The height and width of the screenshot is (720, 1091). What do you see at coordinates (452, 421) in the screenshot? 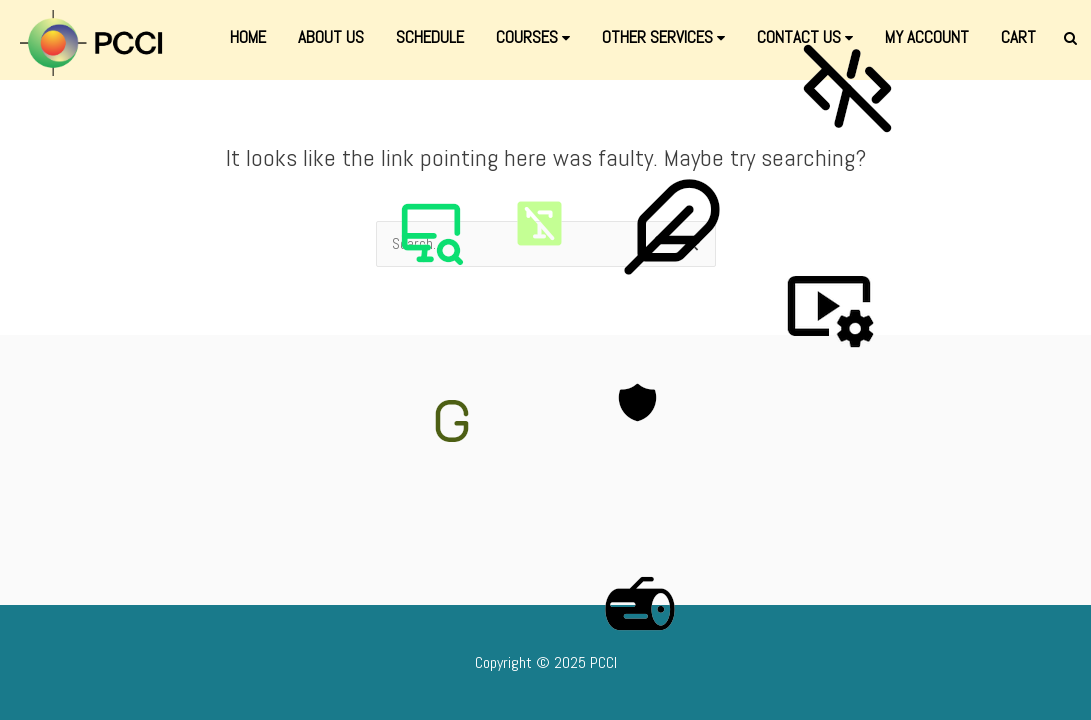
I see `represents the letter G in text or typography tools` at bounding box center [452, 421].